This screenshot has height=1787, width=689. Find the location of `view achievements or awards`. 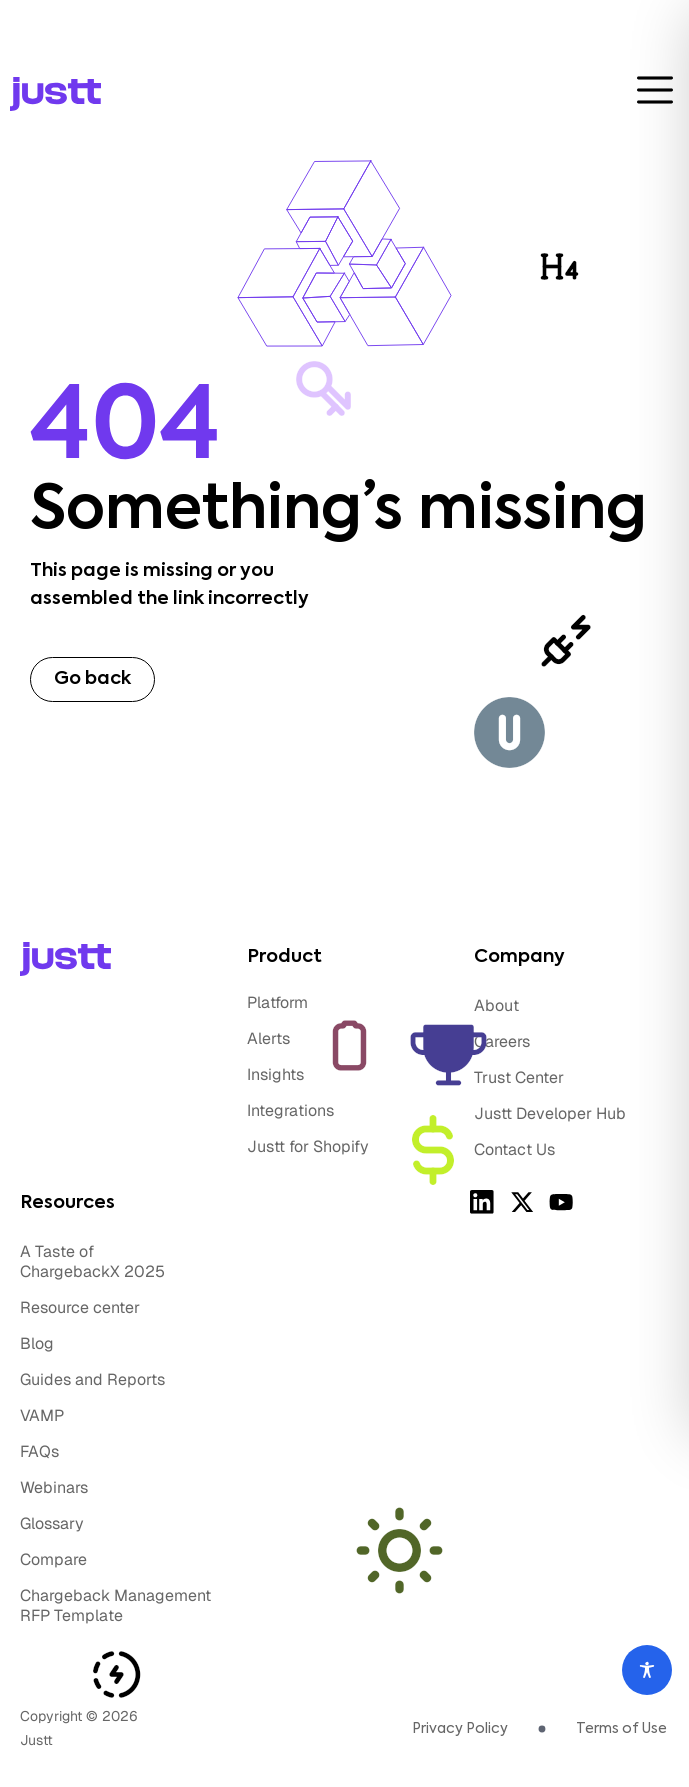

view achievements or awards is located at coordinates (448, 1052).